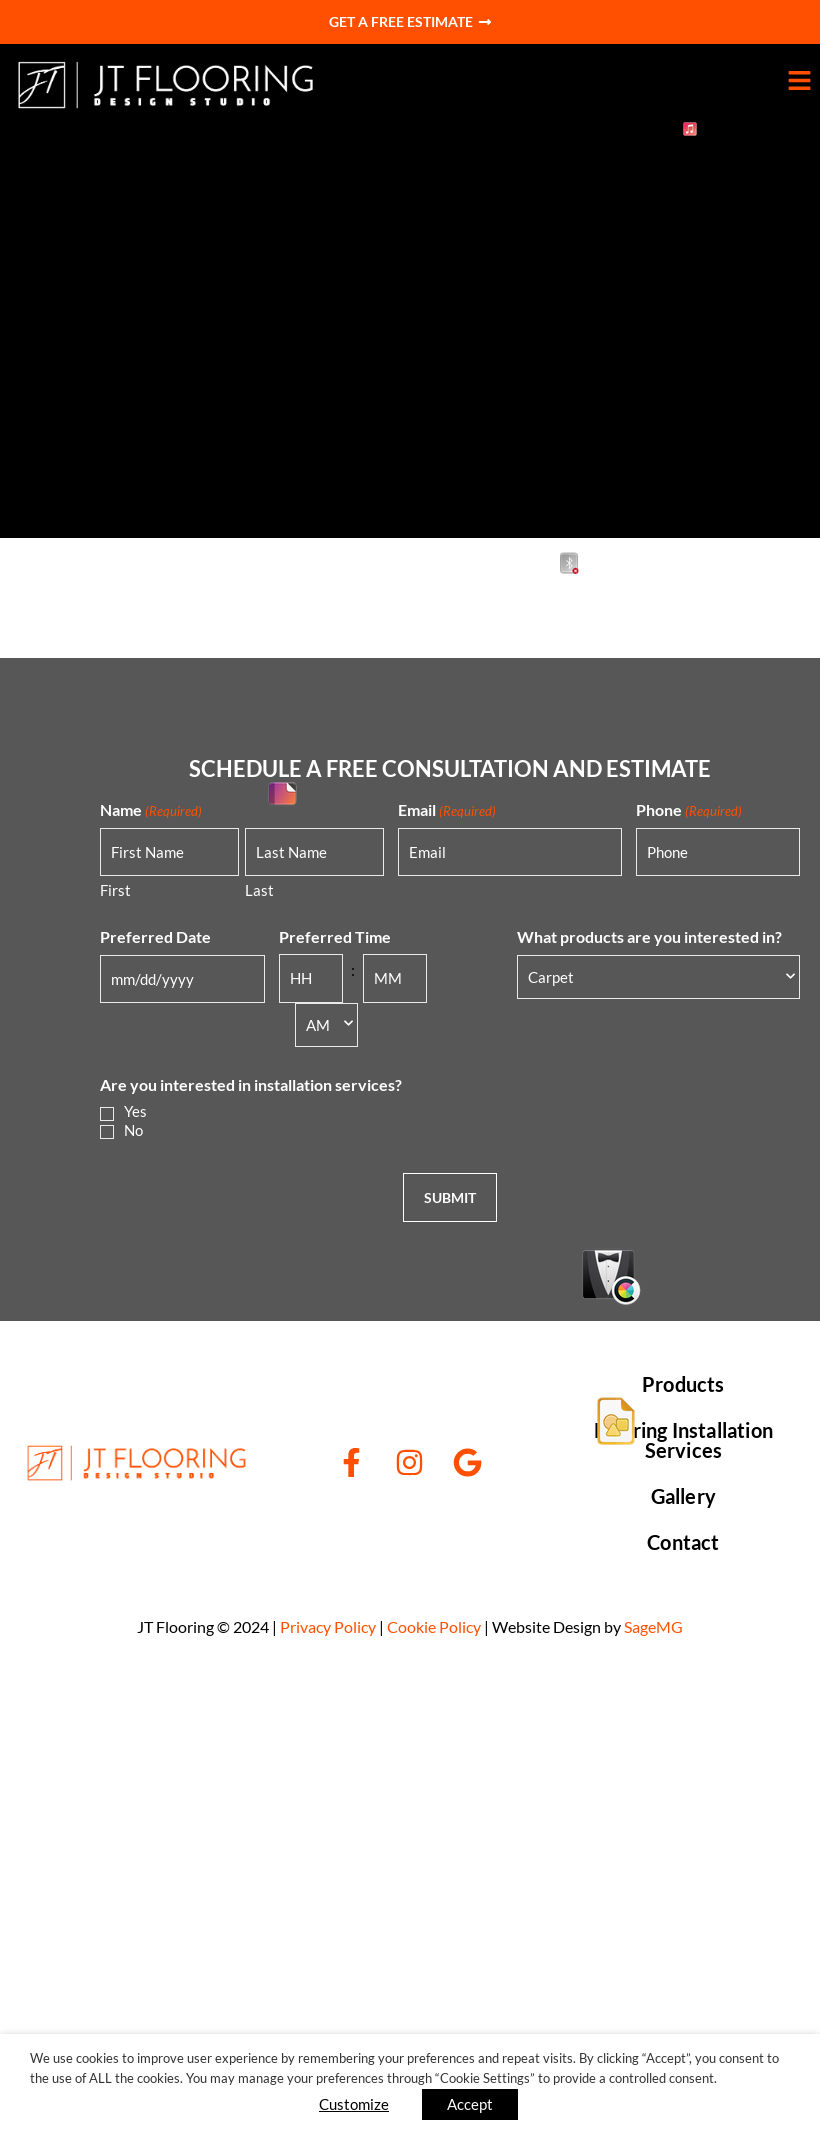  What do you see at coordinates (690, 129) in the screenshot?
I see `open the music player app` at bounding box center [690, 129].